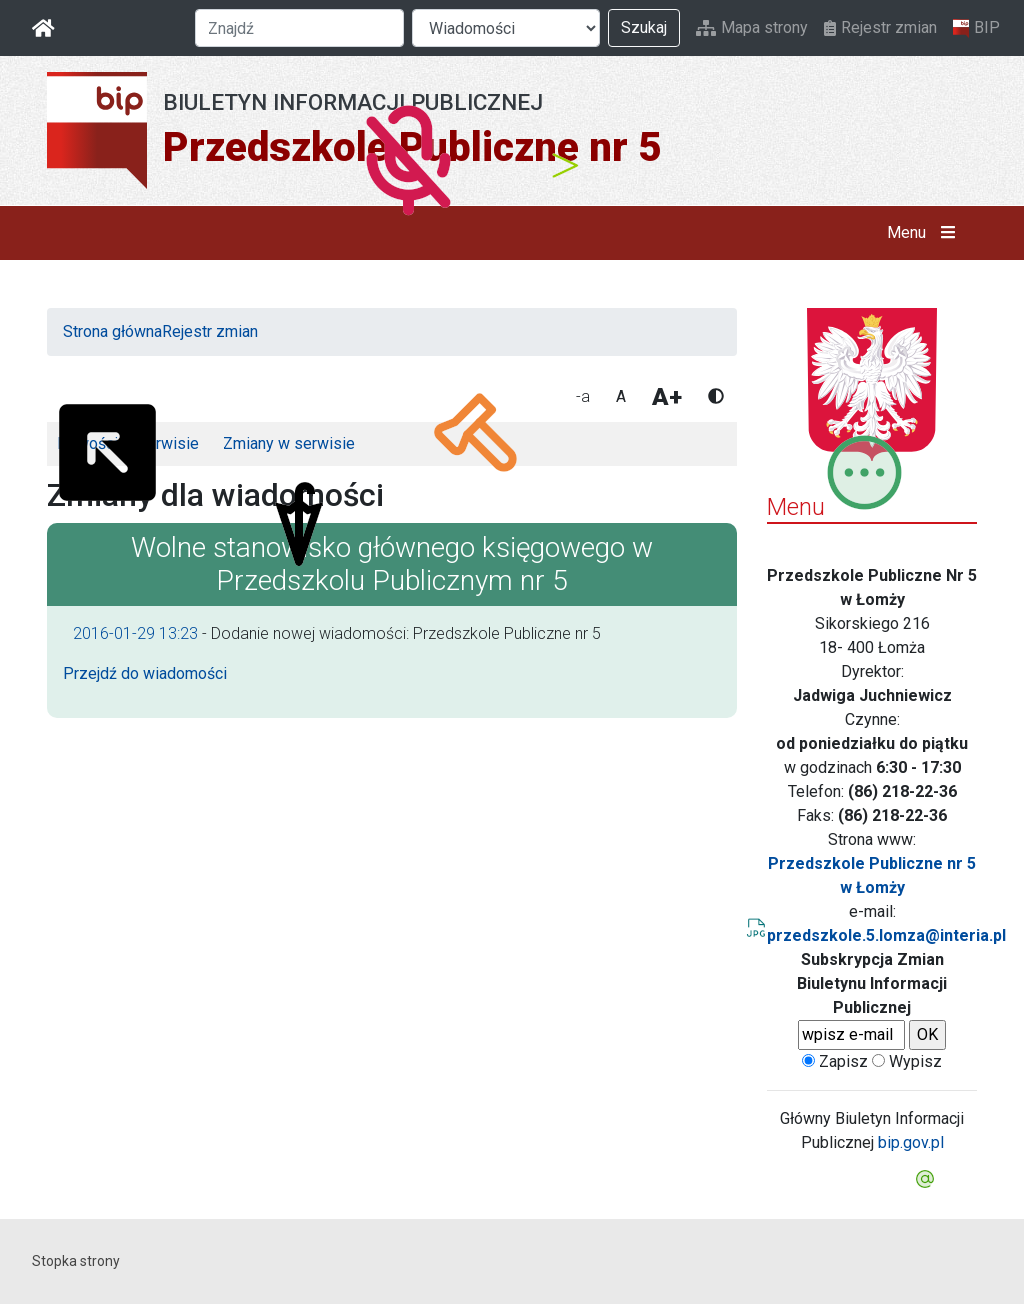 Image resolution: width=1024 pixels, height=1304 pixels. Describe the element at coordinates (475, 434) in the screenshot. I see `access crafting or woodcutting tools` at that location.